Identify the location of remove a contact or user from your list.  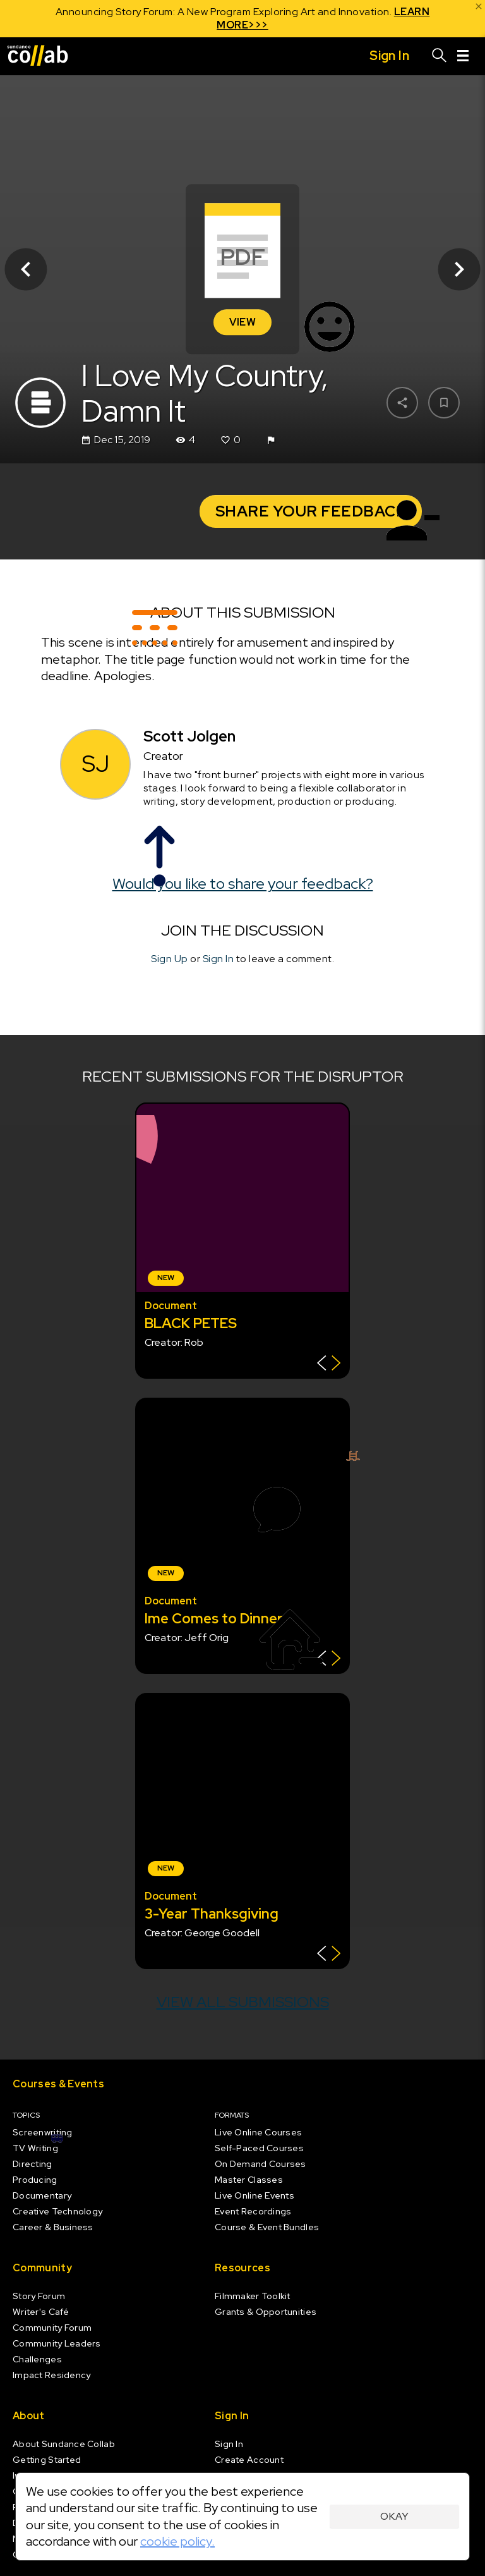
(412, 520).